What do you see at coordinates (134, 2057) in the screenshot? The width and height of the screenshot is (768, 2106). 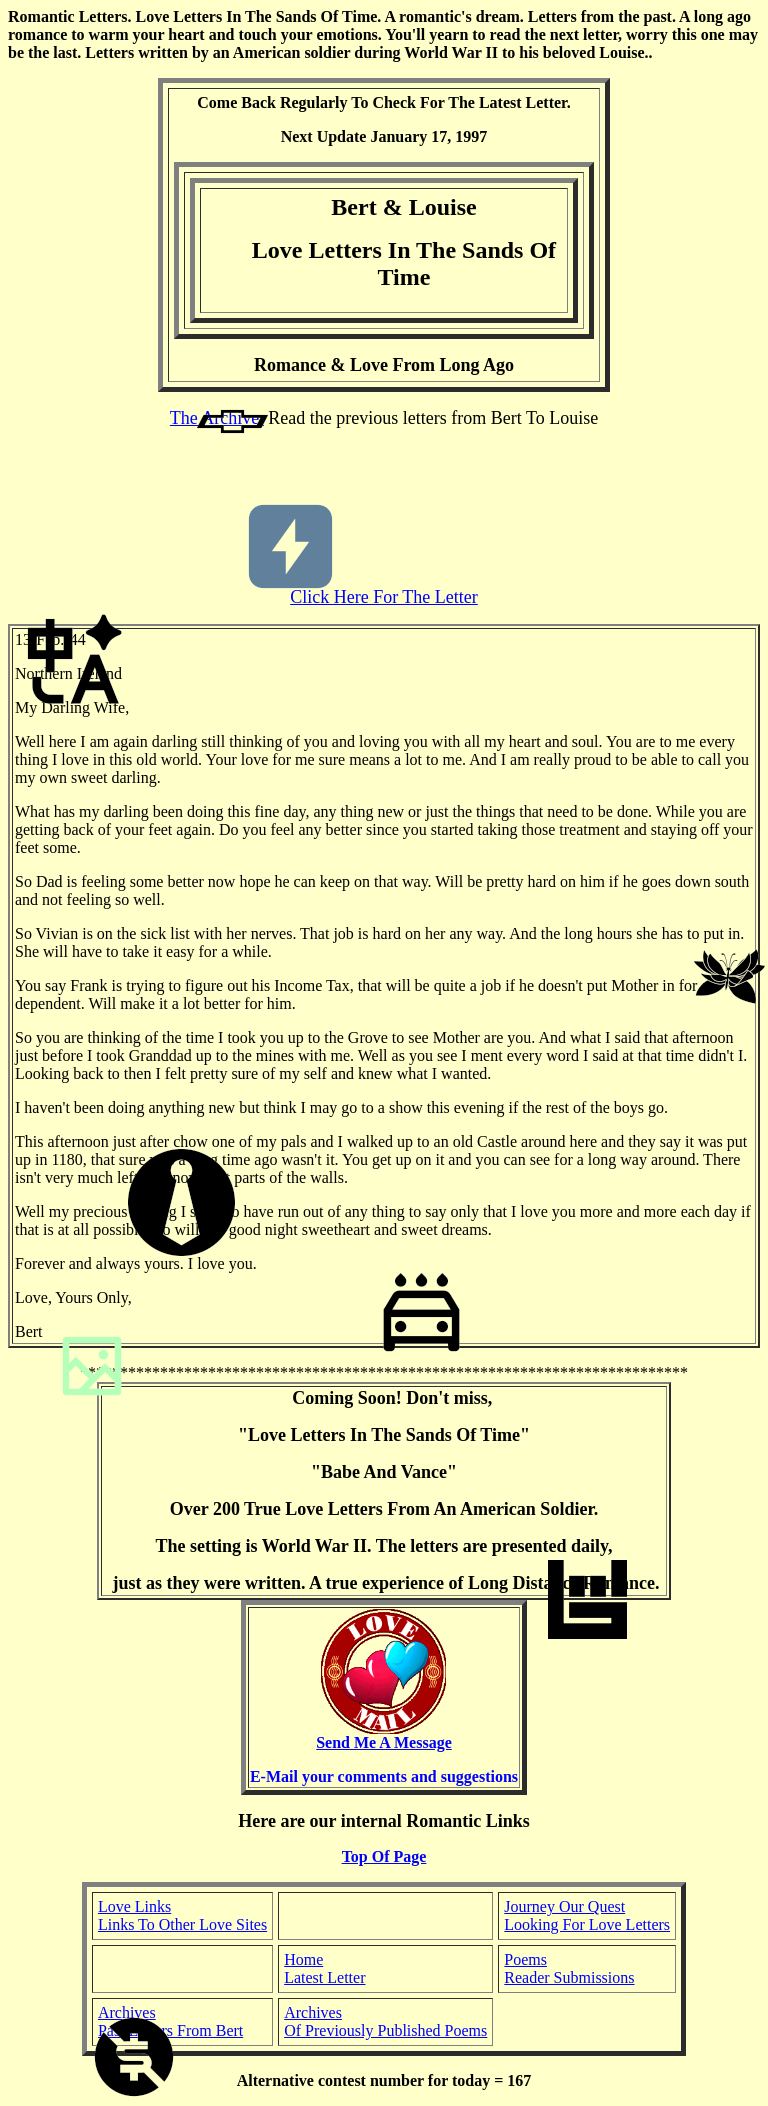 I see `indicates non-commercial creative commons license` at bounding box center [134, 2057].